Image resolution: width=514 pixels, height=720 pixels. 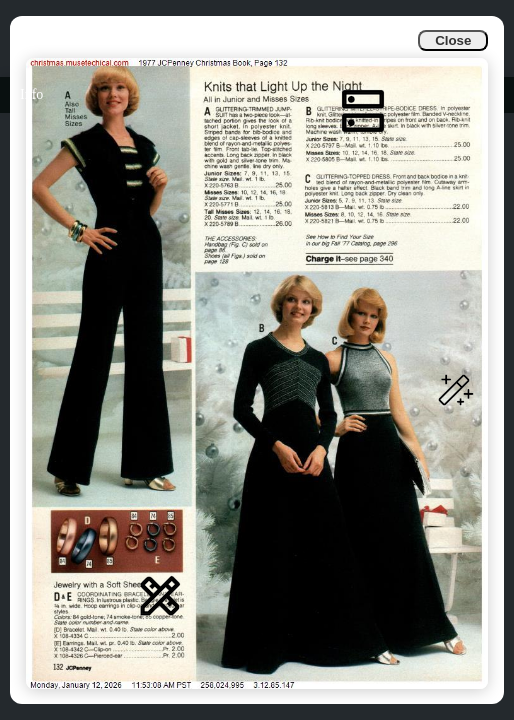 What do you see at coordinates (454, 390) in the screenshot?
I see `apply automatic enhancements or effects` at bounding box center [454, 390].